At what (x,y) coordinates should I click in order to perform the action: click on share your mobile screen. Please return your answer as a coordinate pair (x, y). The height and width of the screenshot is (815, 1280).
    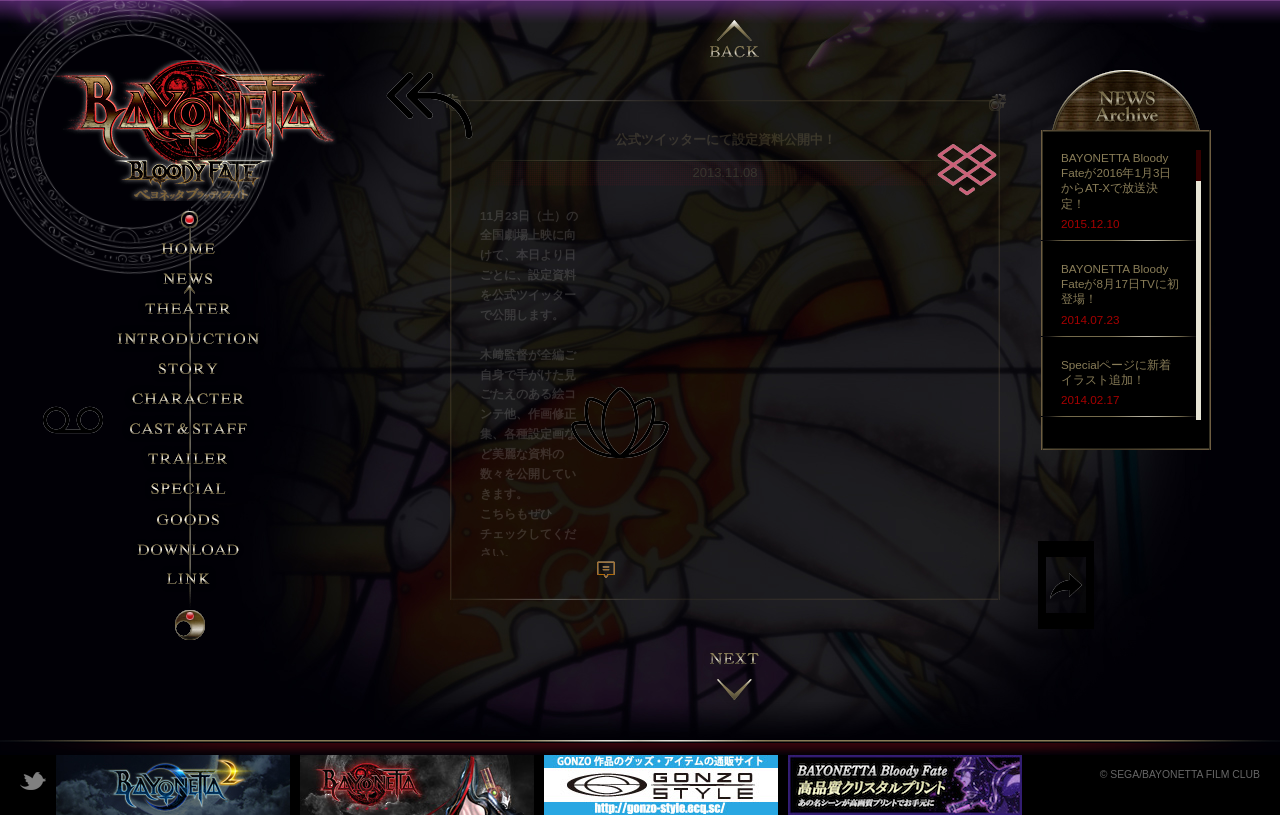
    Looking at the image, I should click on (1066, 585).